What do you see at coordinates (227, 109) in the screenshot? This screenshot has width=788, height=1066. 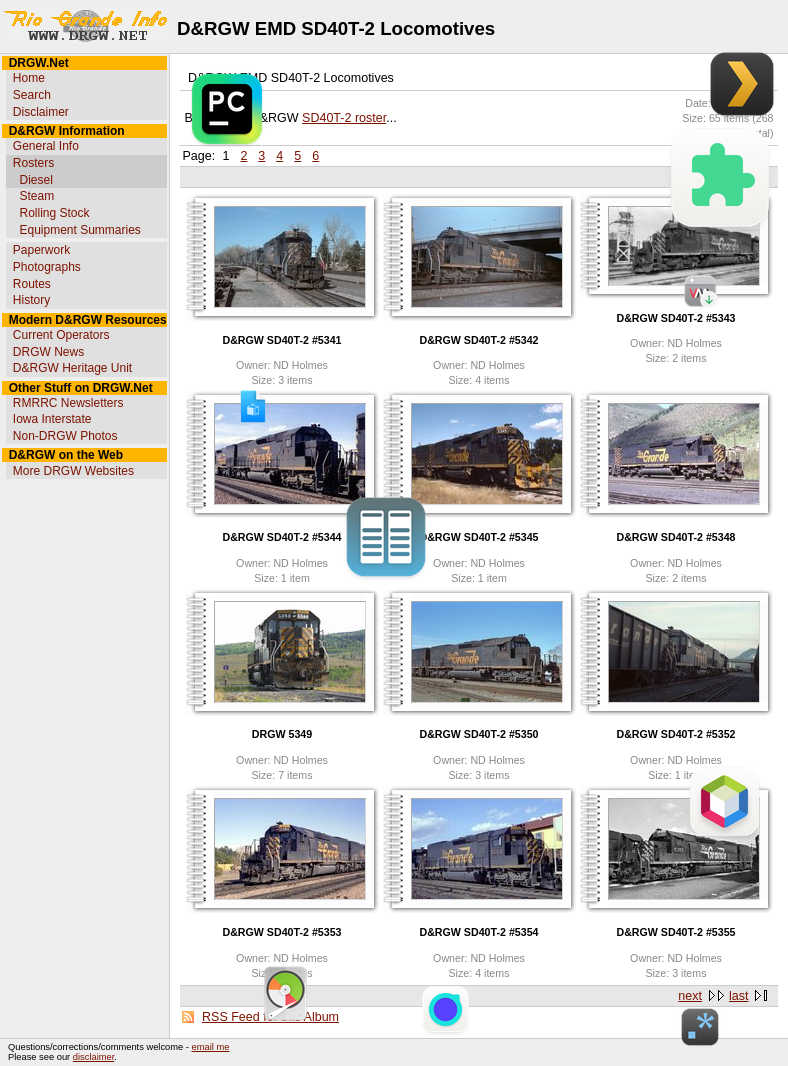 I see `open PyCharm IDE` at bounding box center [227, 109].